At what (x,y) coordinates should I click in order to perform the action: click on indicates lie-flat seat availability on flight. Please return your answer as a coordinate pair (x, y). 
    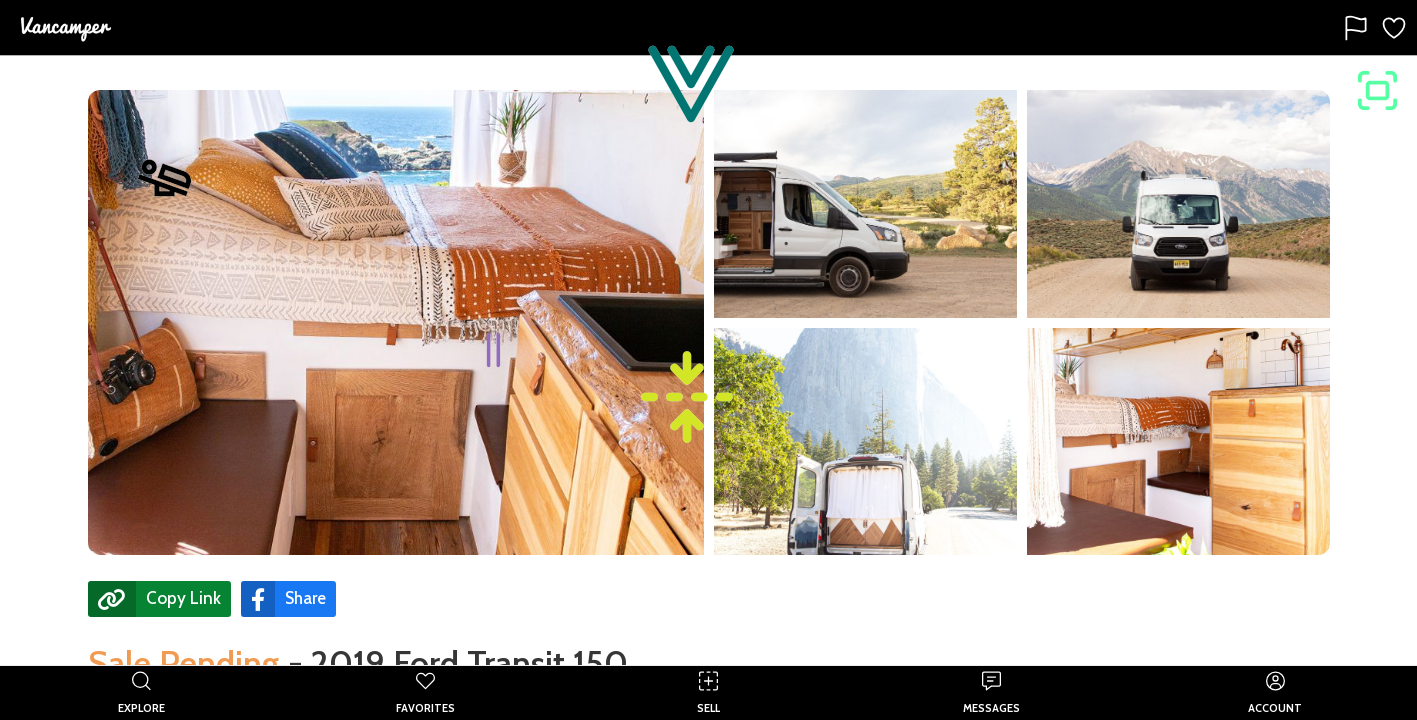
    Looking at the image, I should click on (164, 178).